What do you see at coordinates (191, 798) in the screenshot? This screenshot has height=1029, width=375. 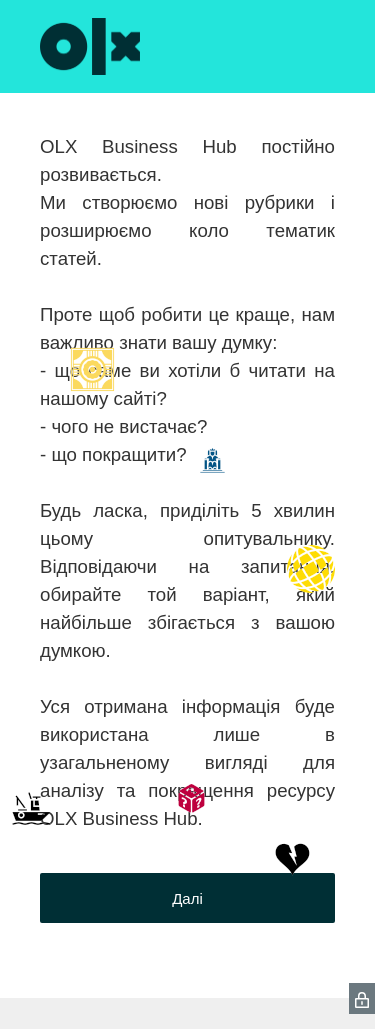 I see `randomize or shuffle selection` at bounding box center [191, 798].